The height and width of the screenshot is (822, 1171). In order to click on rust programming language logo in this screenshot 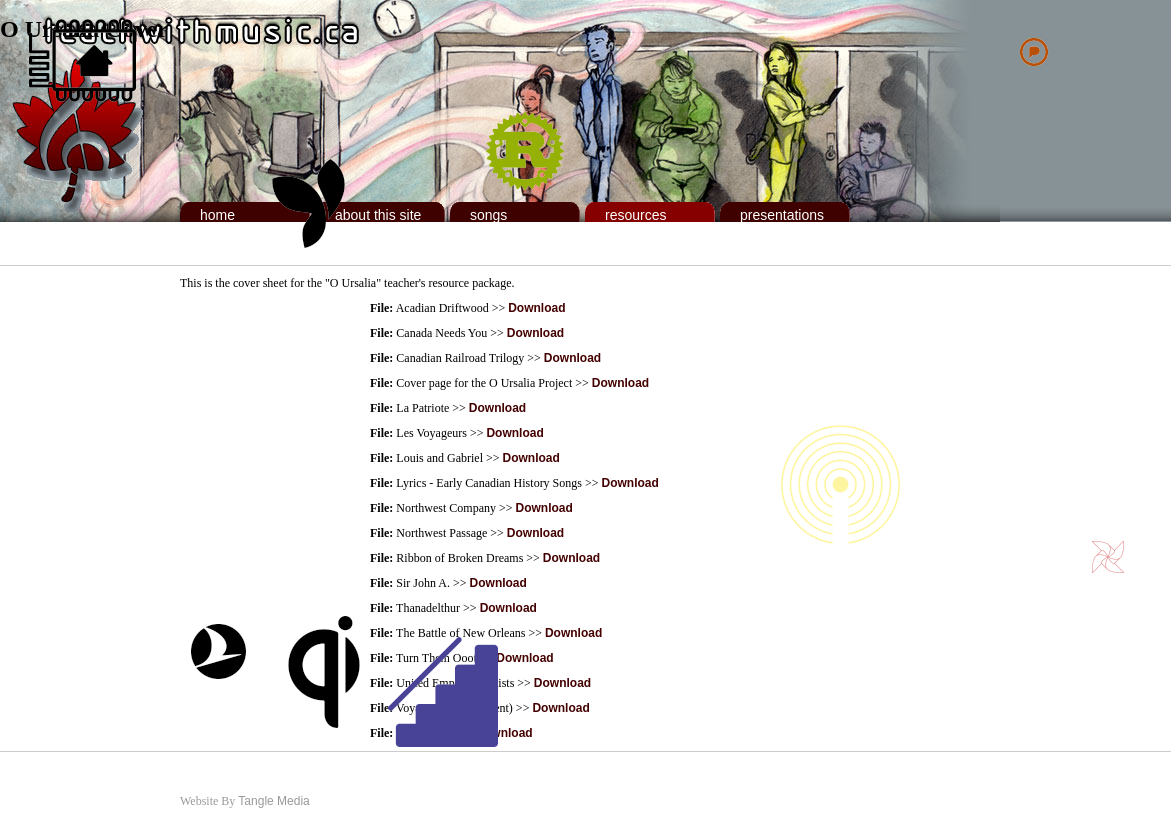, I will do `click(525, 151)`.